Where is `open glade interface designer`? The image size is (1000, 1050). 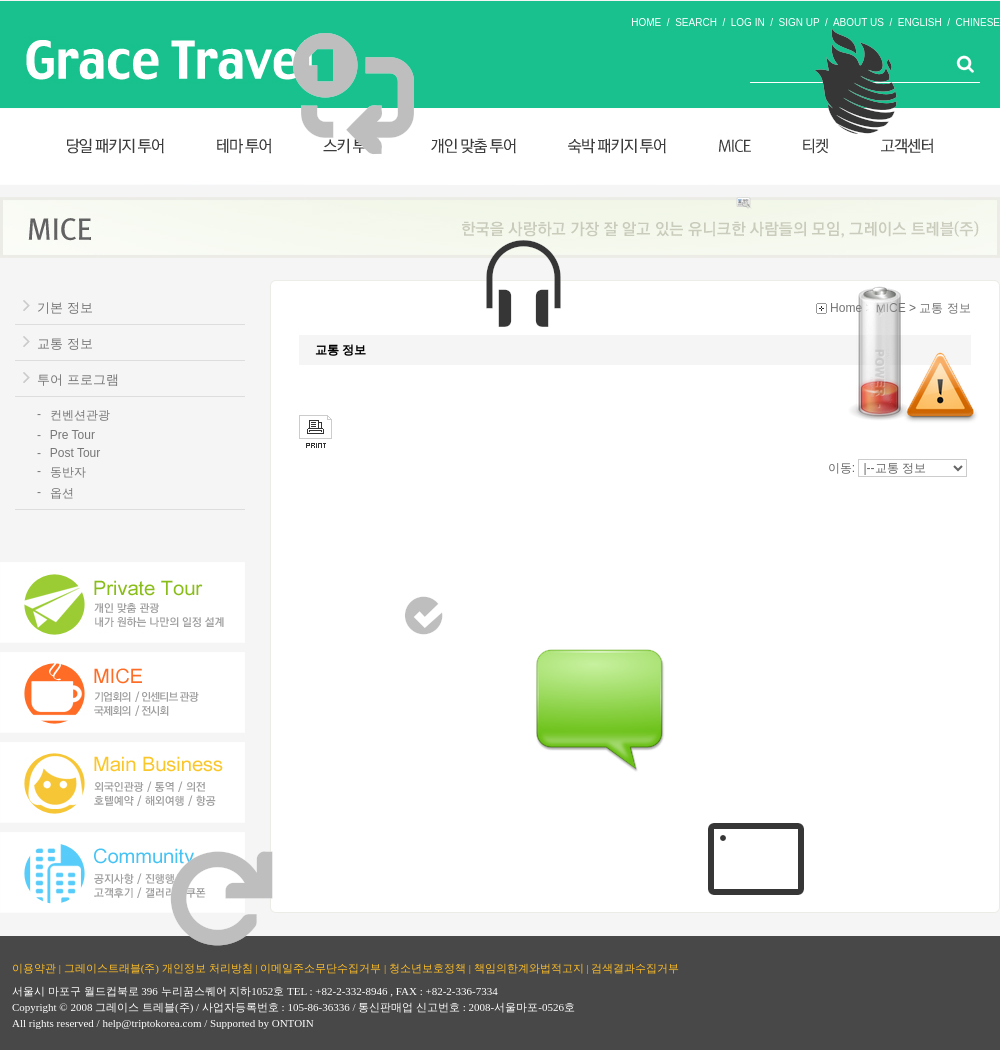
open glade interface designer is located at coordinates (855, 81).